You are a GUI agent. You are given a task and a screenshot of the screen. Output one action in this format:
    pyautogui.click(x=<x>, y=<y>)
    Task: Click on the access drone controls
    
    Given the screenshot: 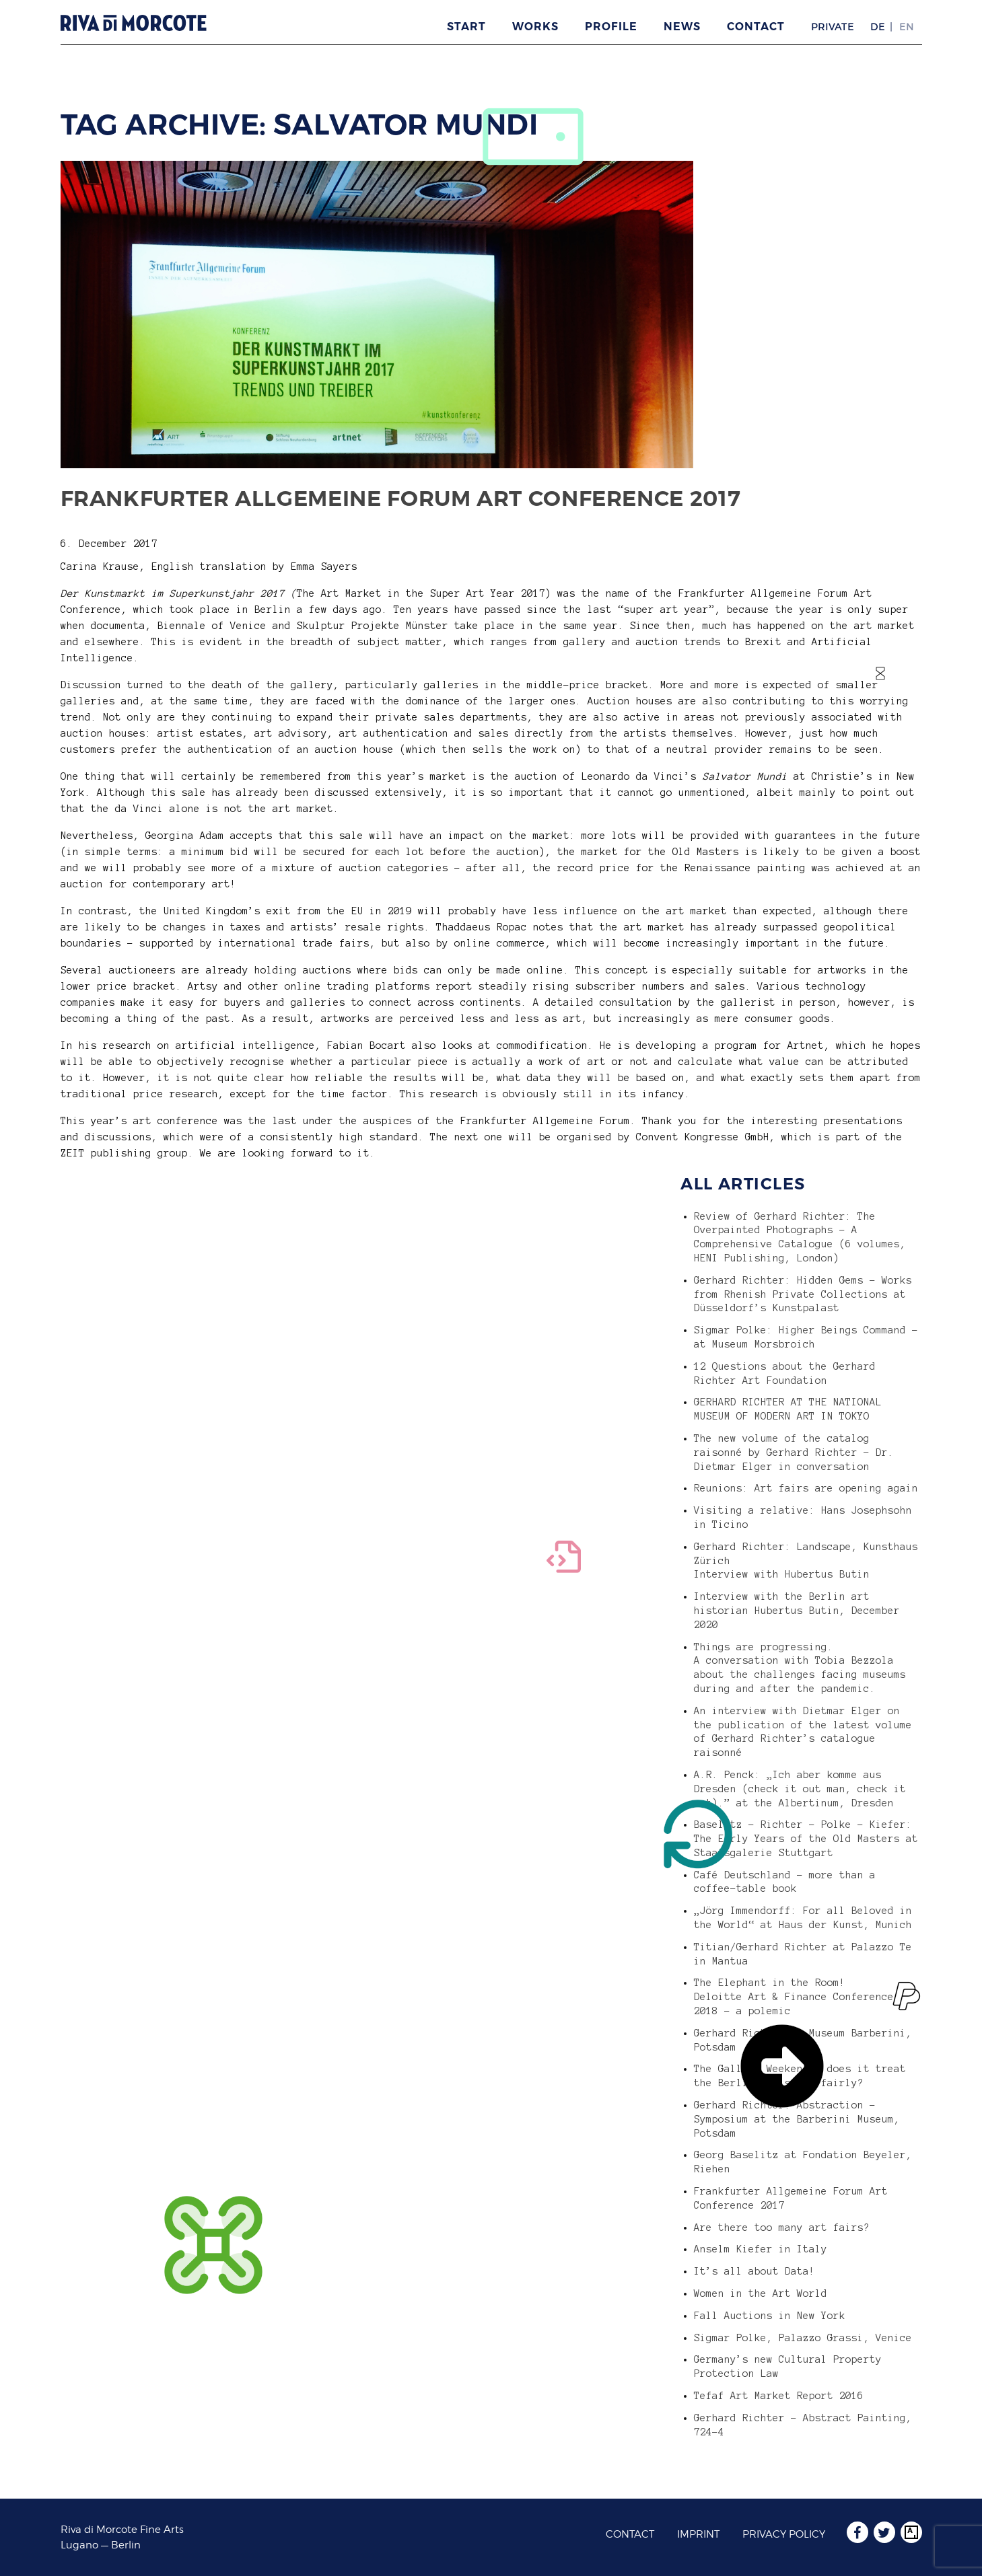 What is the action you would take?
    pyautogui.click(x=213, y=2245)
    